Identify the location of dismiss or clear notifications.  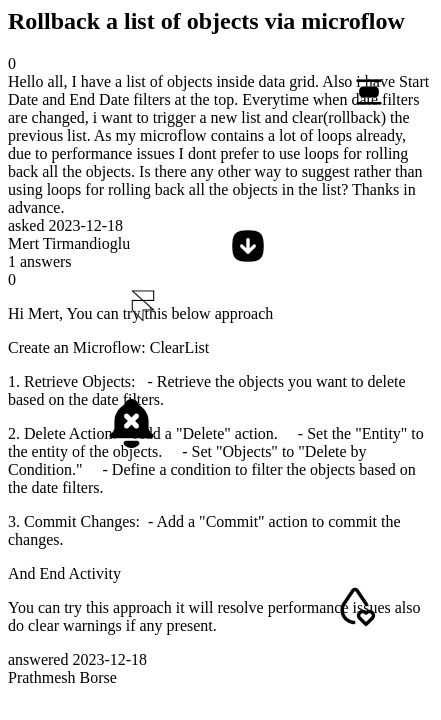
(131, 423).